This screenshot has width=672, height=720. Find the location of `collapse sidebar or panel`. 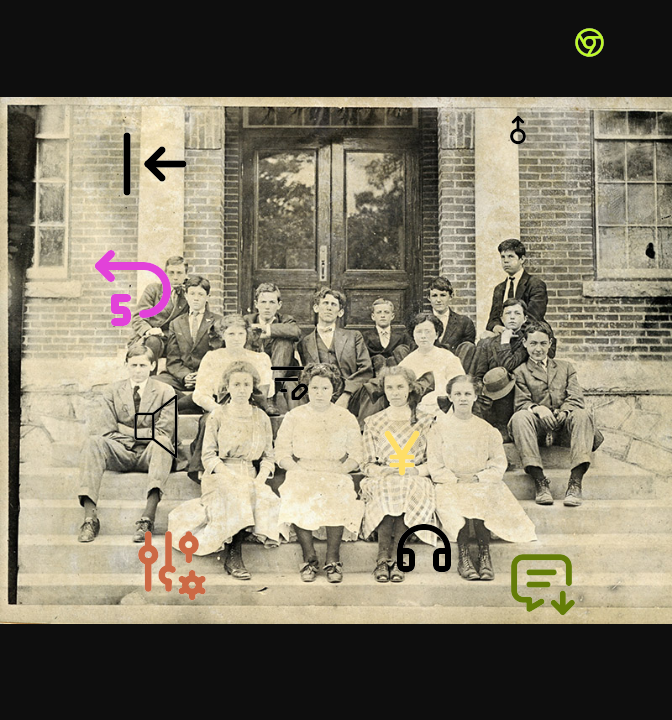

collapse sidebar or panel is located at coordinates (155, 164).